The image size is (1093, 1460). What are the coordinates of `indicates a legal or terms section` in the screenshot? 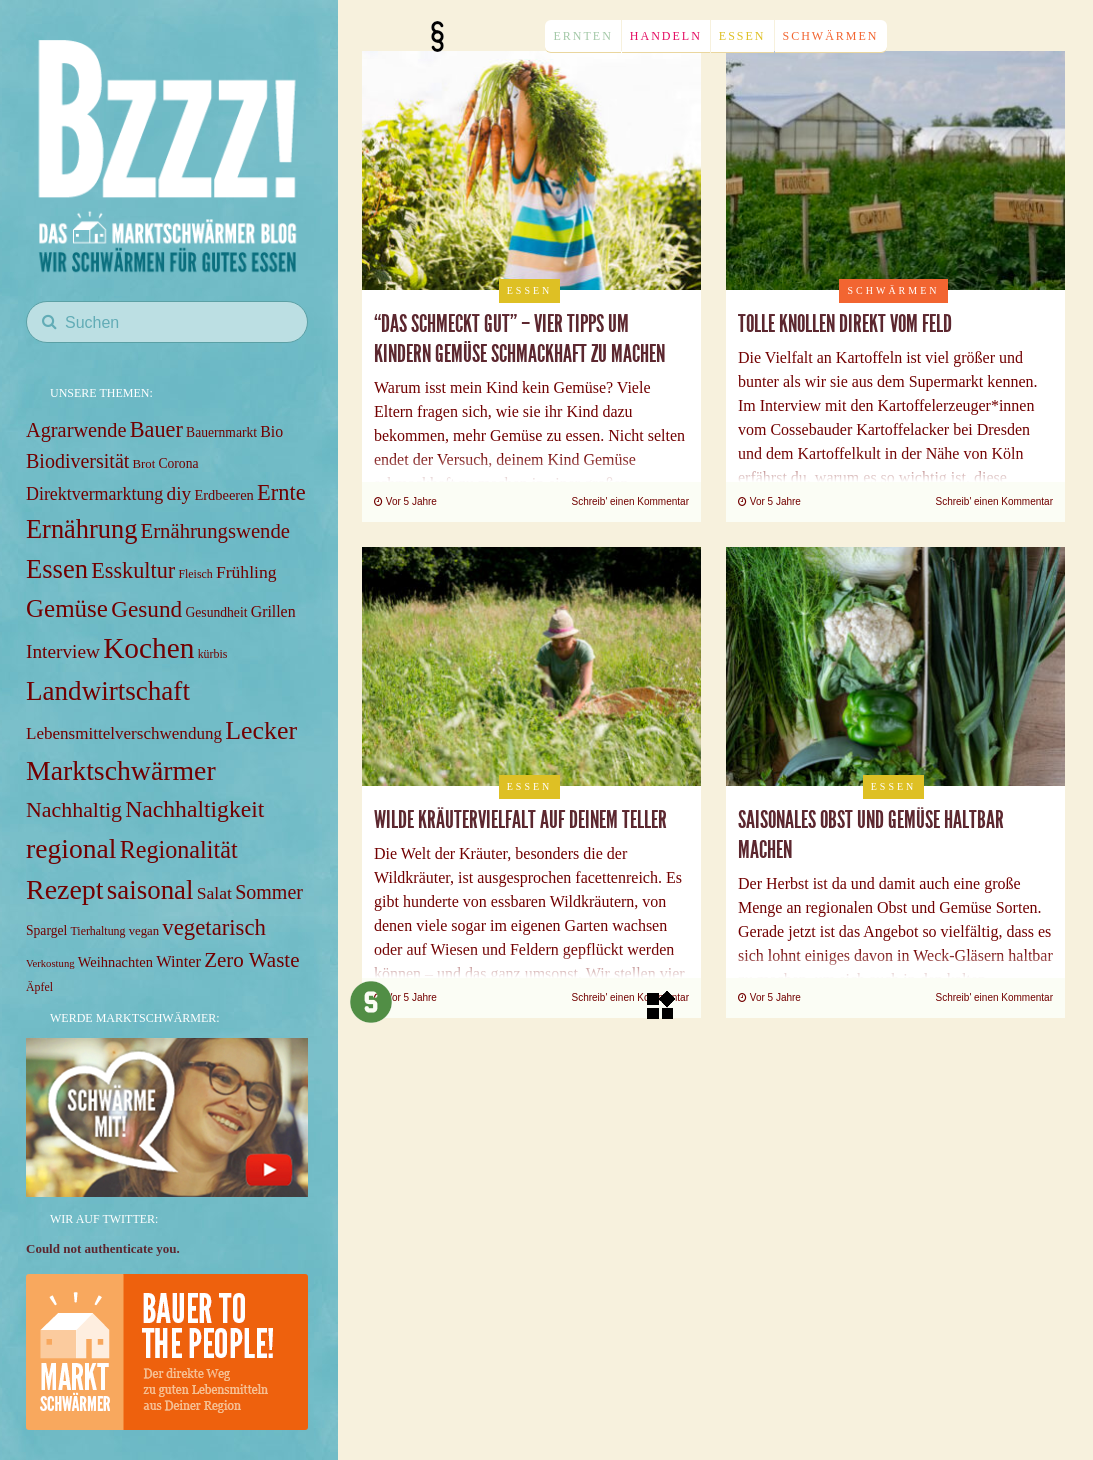 It's located at (437, 36).